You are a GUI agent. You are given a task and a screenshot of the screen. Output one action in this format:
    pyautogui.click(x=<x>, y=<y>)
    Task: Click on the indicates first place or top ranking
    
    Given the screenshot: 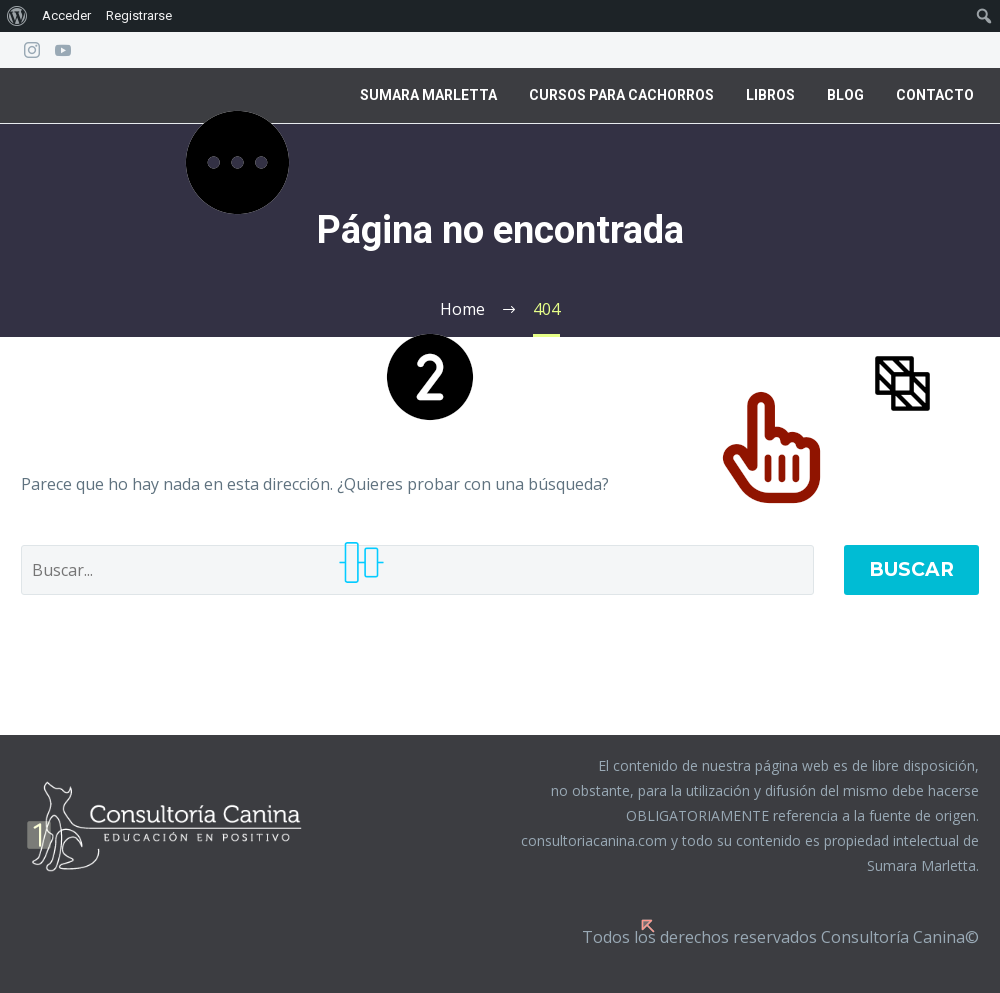 What is the action you would take?
    pyautogui.click(x=39, y=835)
    